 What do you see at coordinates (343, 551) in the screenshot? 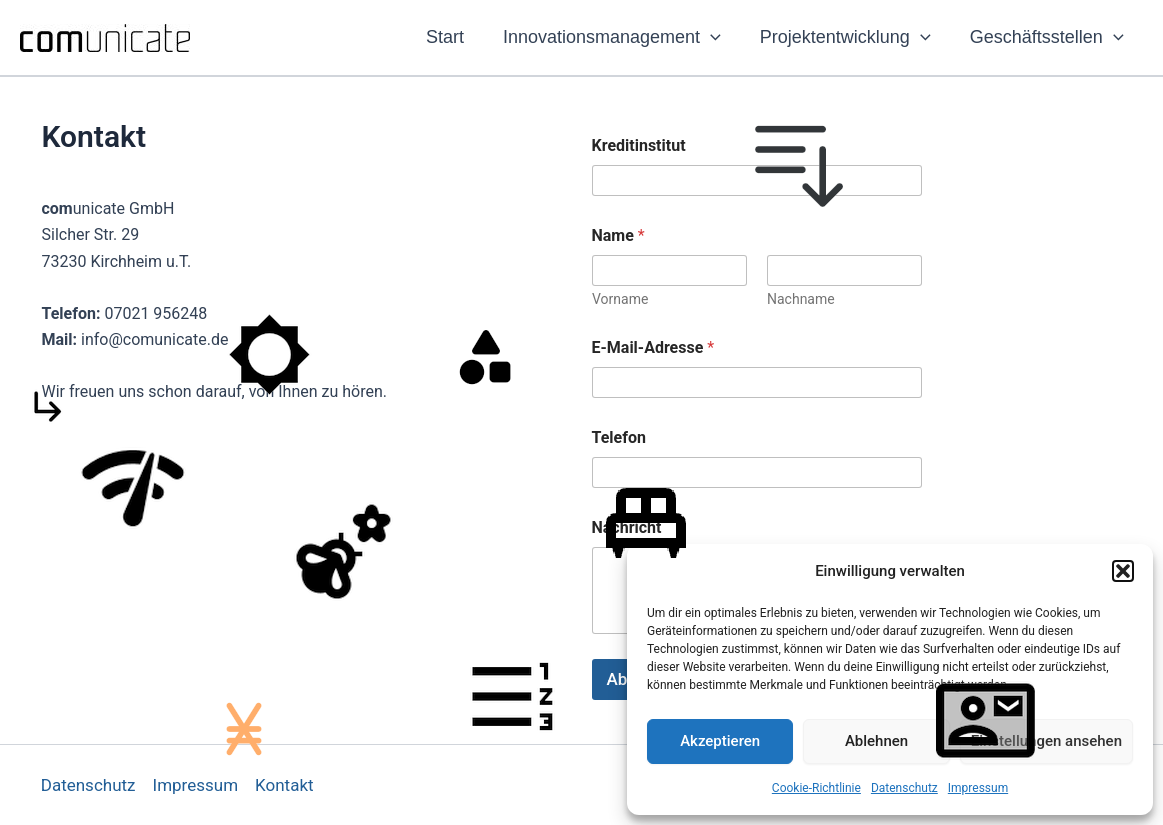
I see `access nature or outdoor-themed emoji` at bounding box center [343, 551].